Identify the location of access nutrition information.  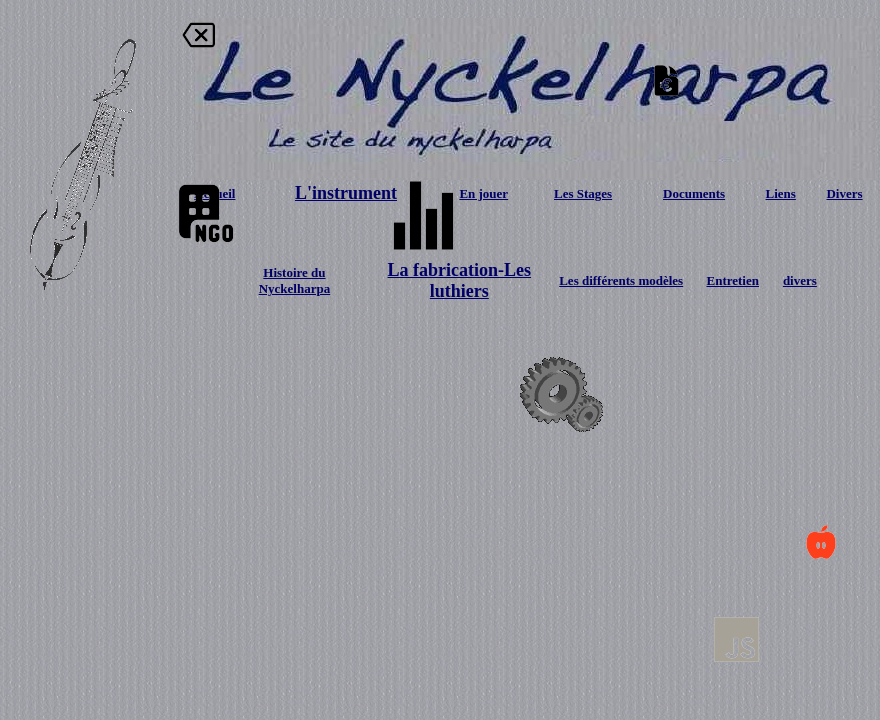
(821, 542).